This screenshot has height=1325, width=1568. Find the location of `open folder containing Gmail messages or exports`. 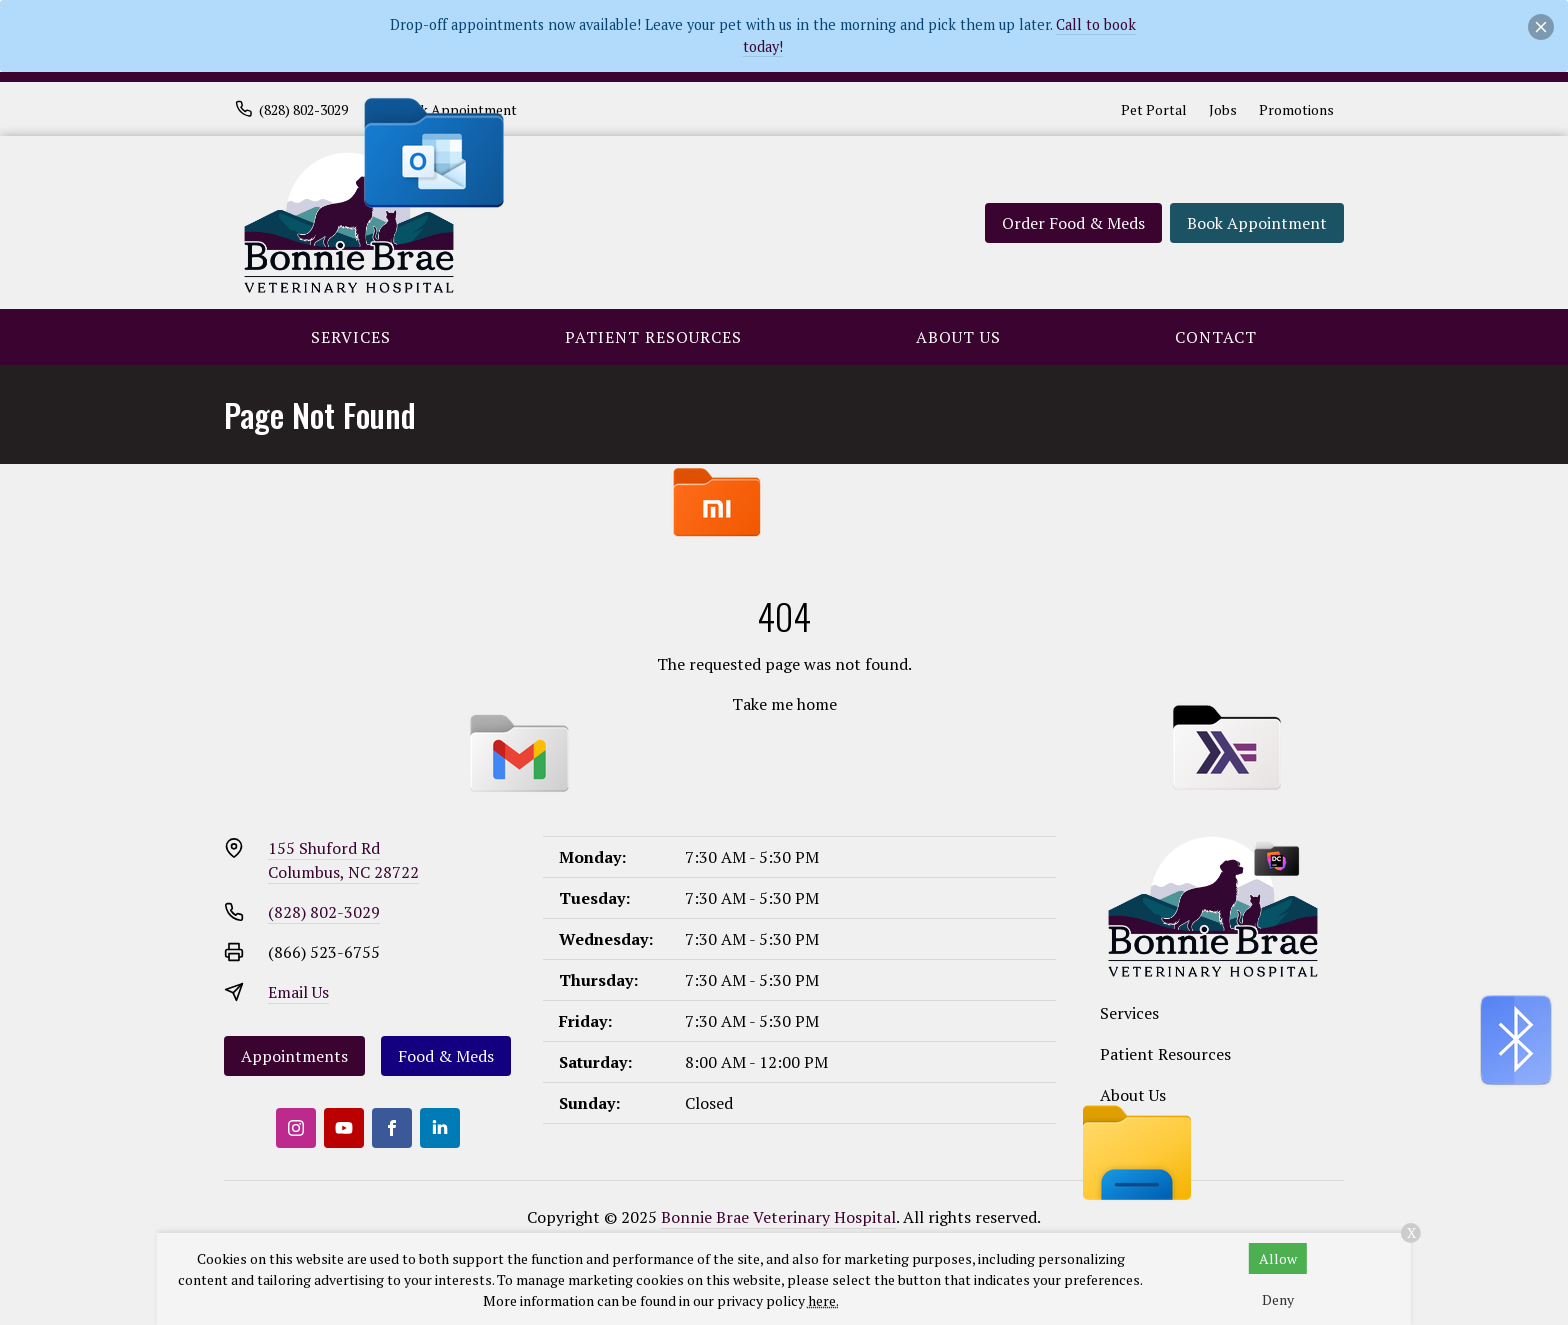

open folder containing Gmail messages or exports is located at coordinates (519, 756).